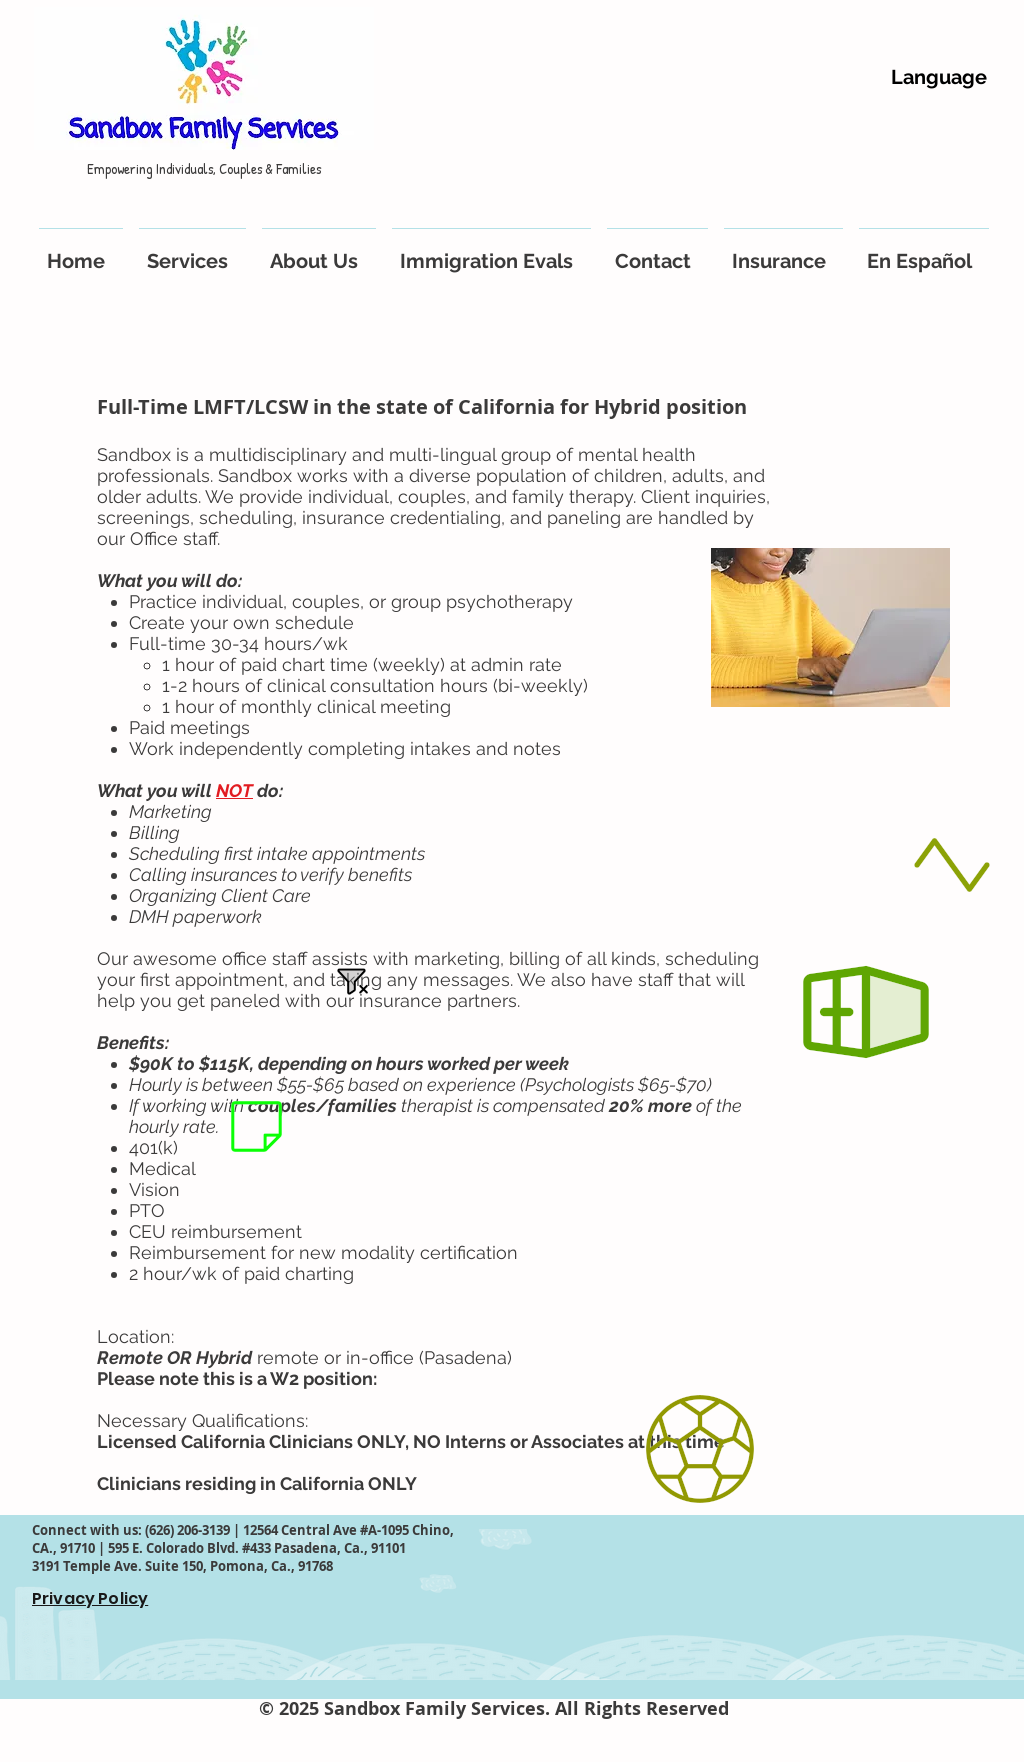 The width and height of the screenshot is (1024, 1762). I want to click on view shipping or freight details, so click(866, 1012).